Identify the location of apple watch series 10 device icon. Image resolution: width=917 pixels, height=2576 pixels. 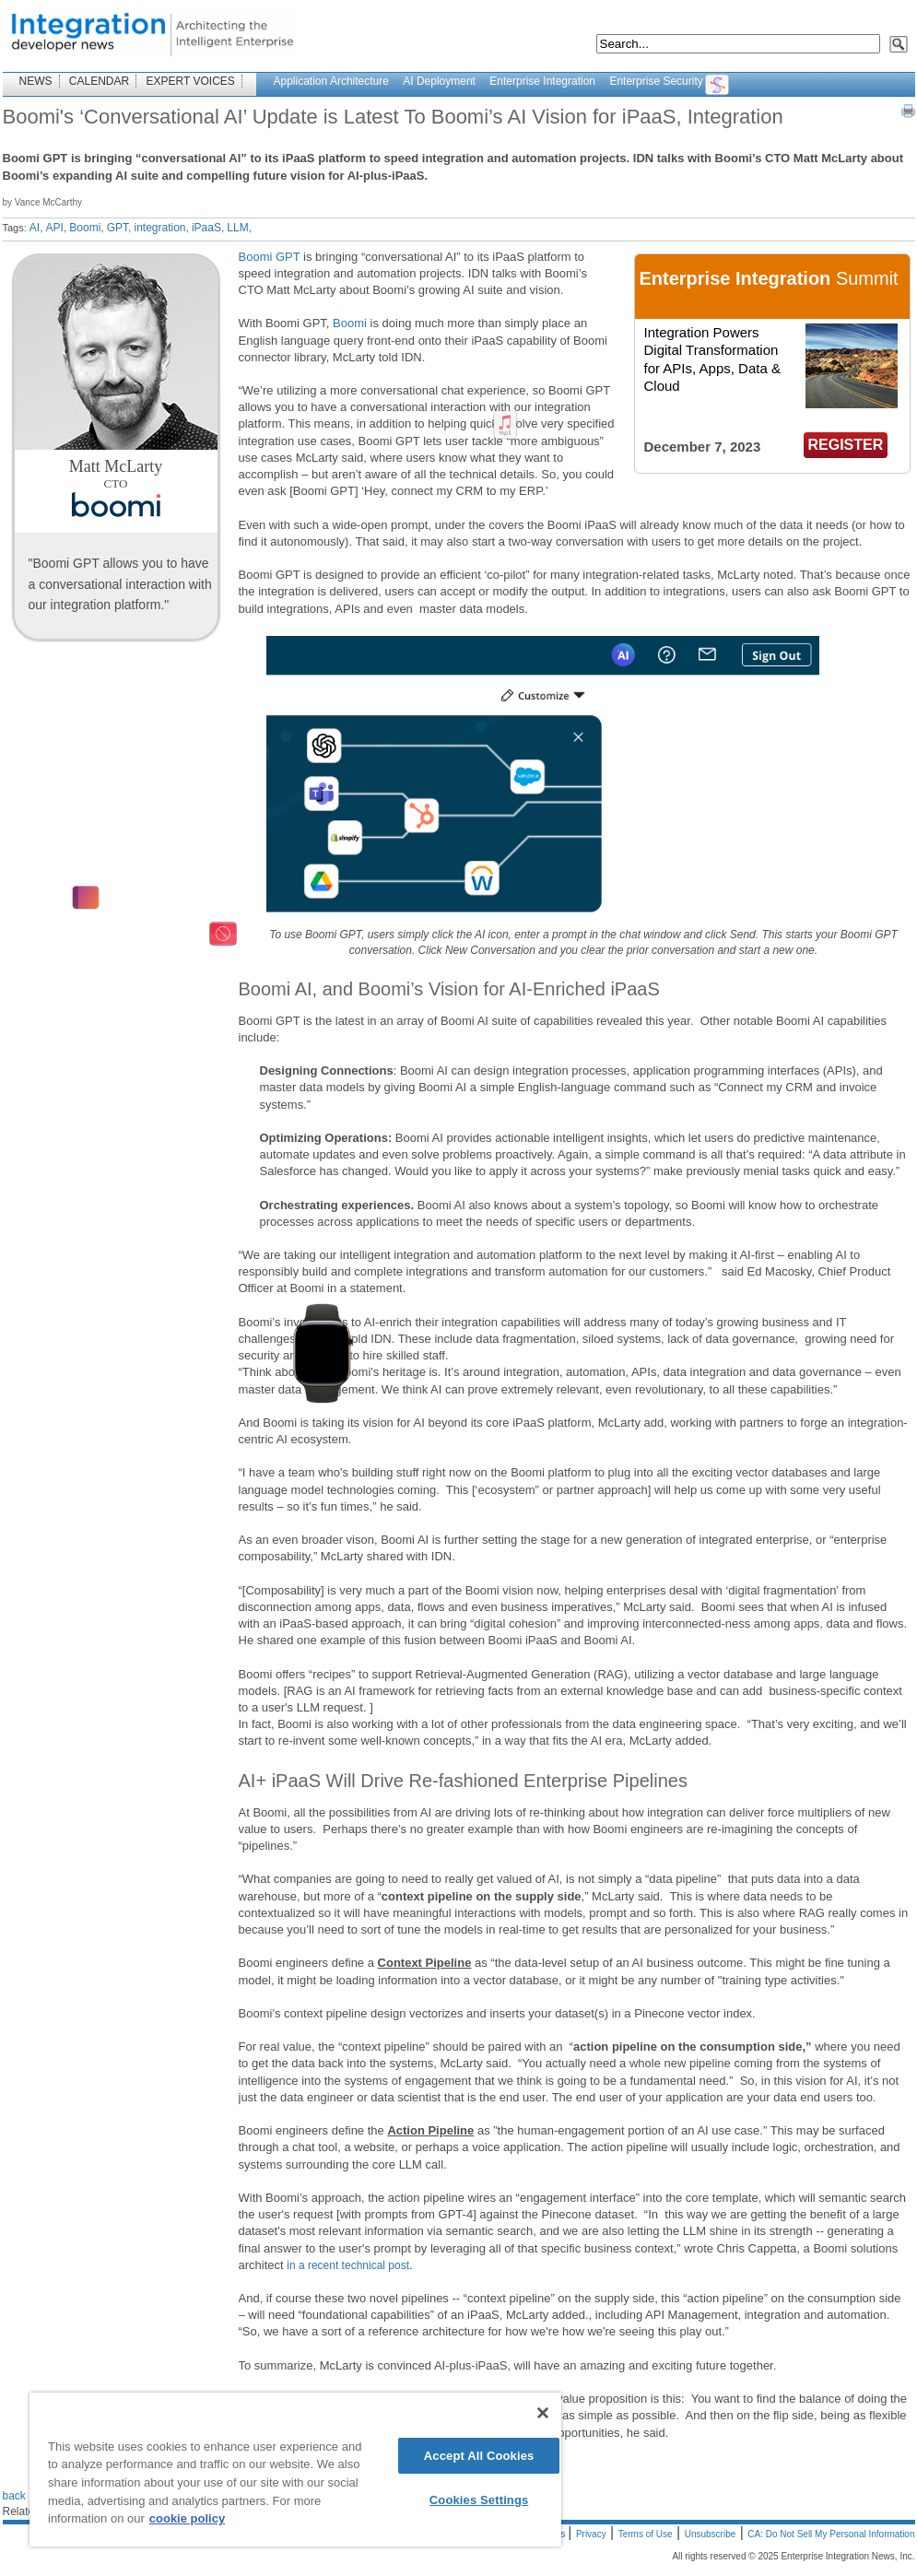
(322, 1353).